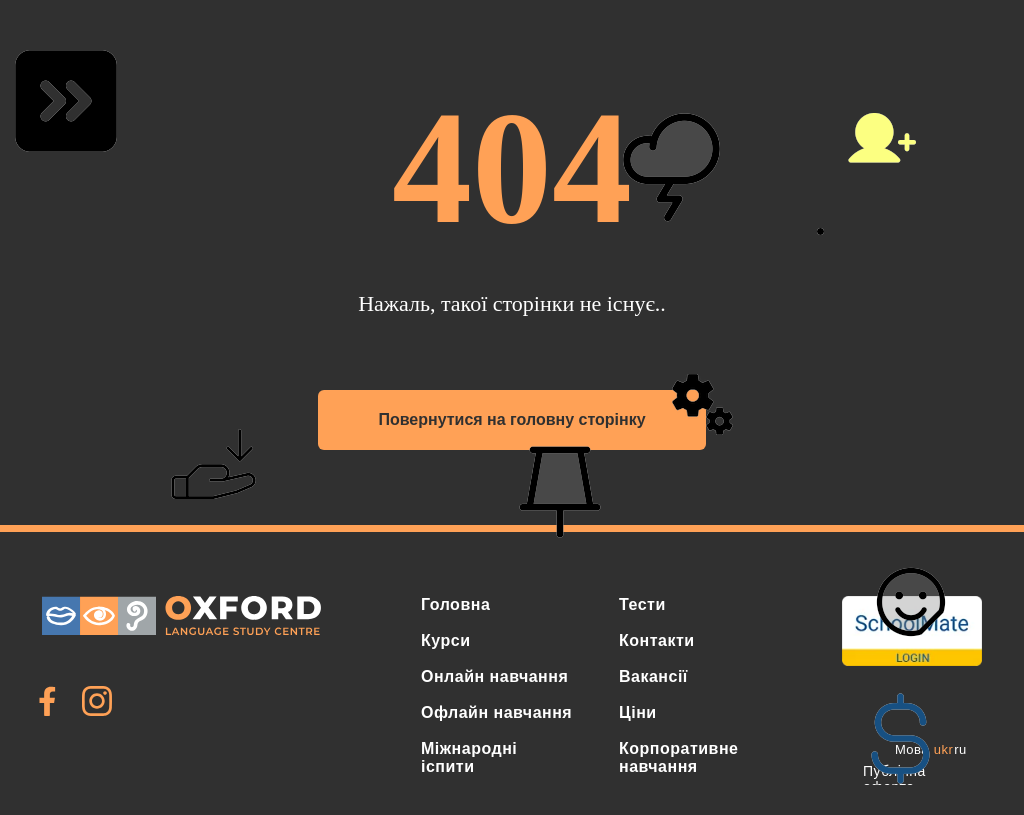 The width and height of the screenshot is (1024, 815). Describe the element at coordinates (66, 101) in the screenshot. I see `skip forward or advance to next item` at that location.